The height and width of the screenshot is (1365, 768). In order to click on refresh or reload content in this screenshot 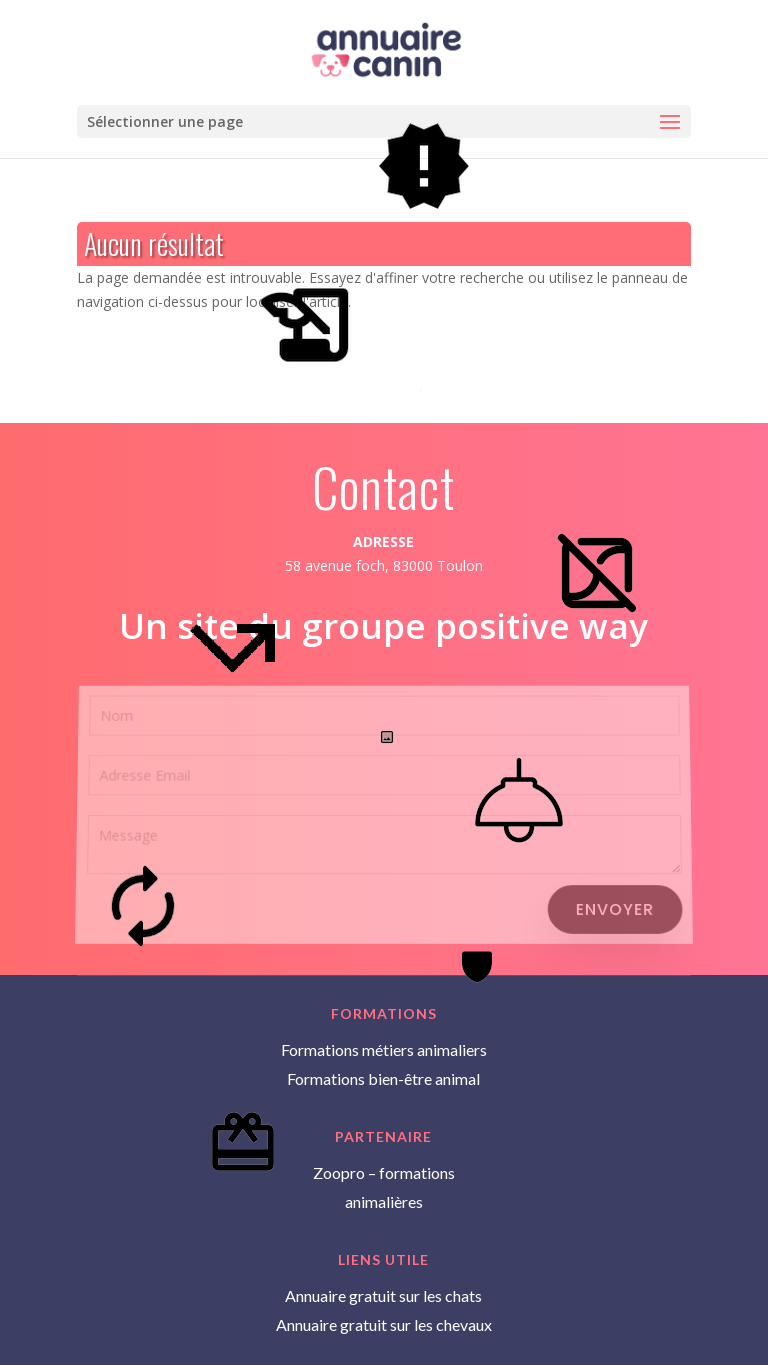, I will do `click(143, 906)`.